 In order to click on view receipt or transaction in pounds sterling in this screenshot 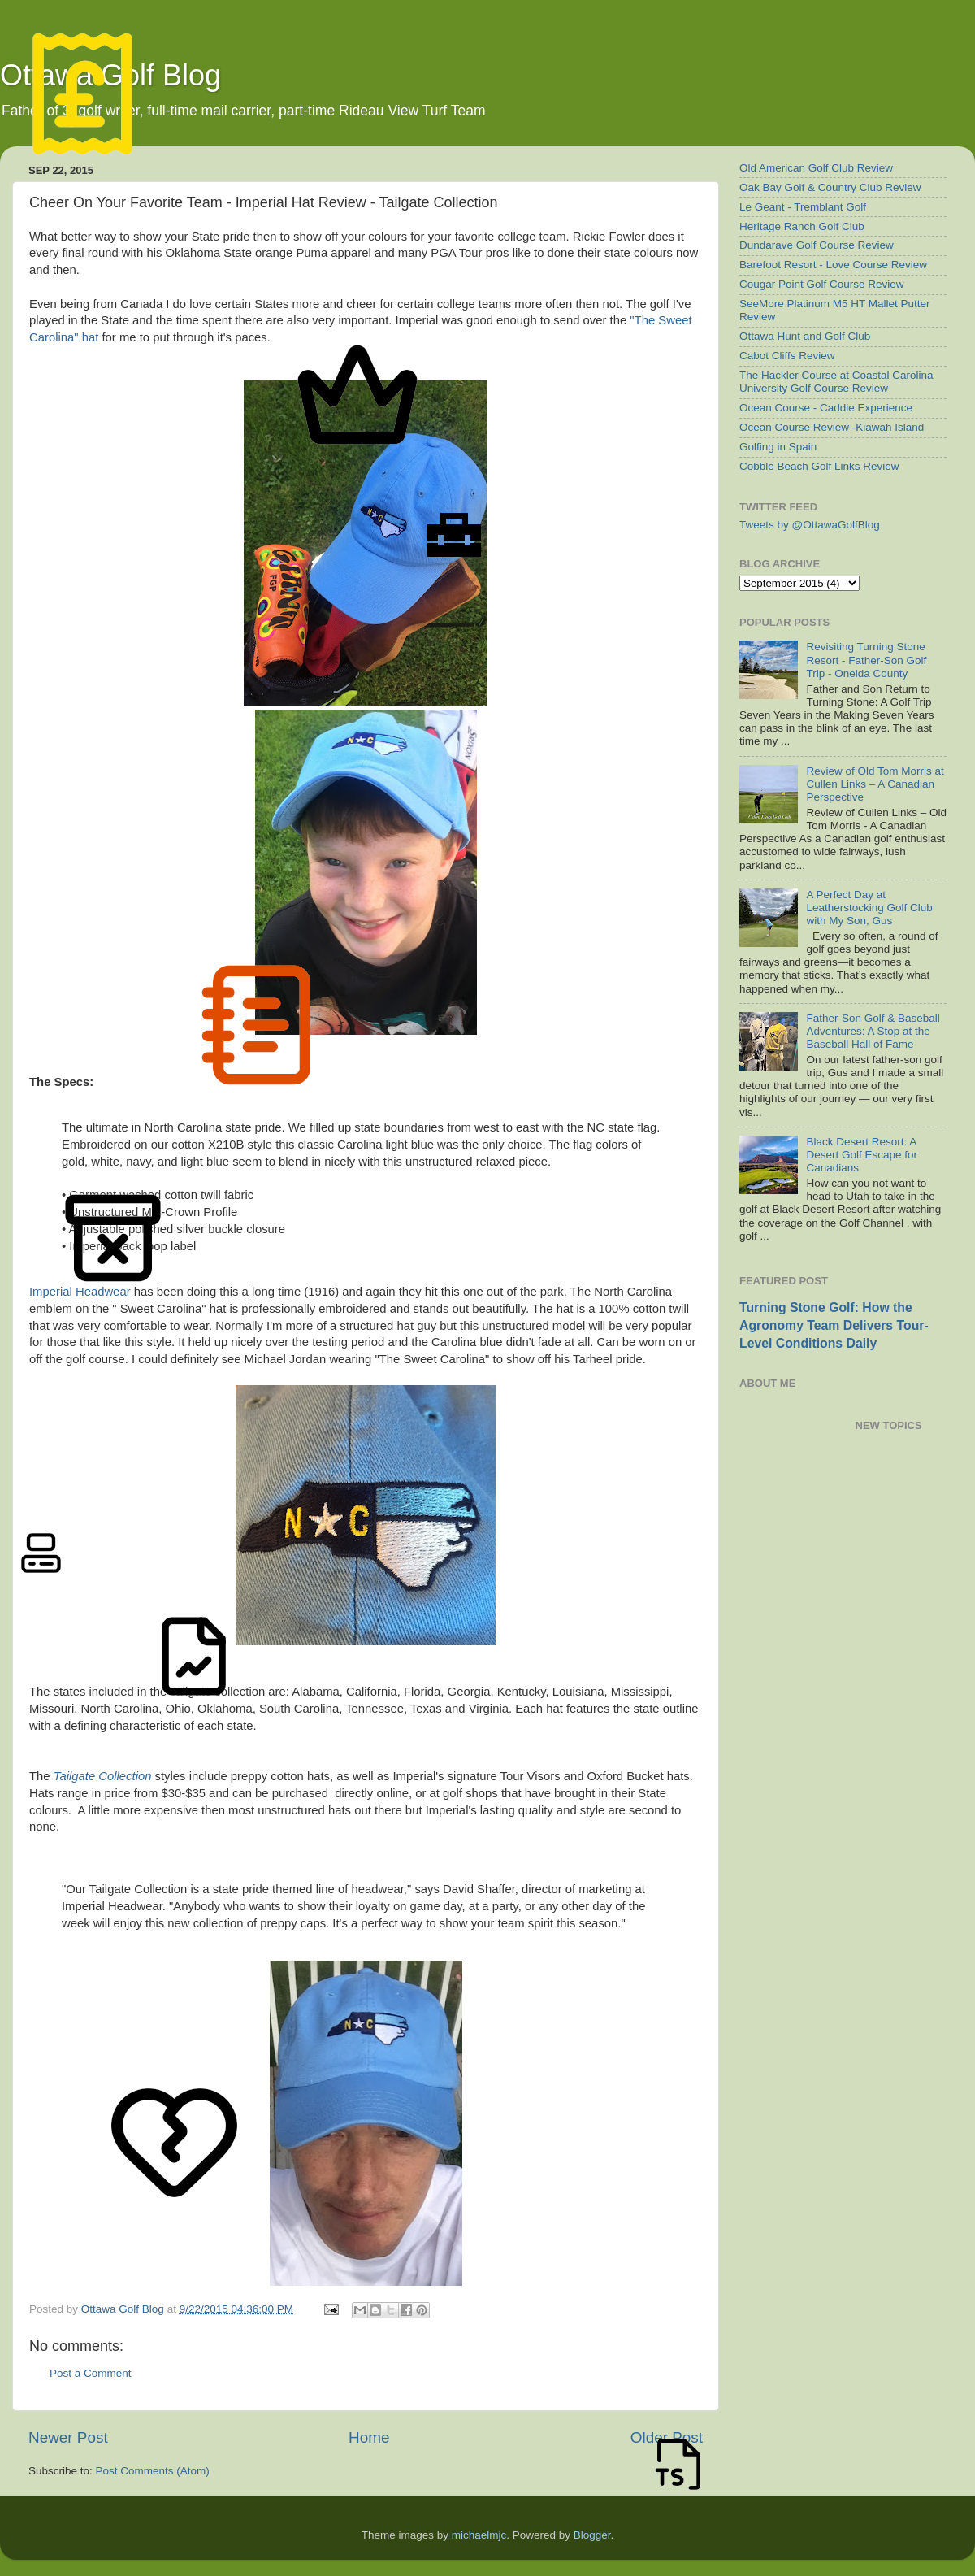, I will do `click(82, 93)`.